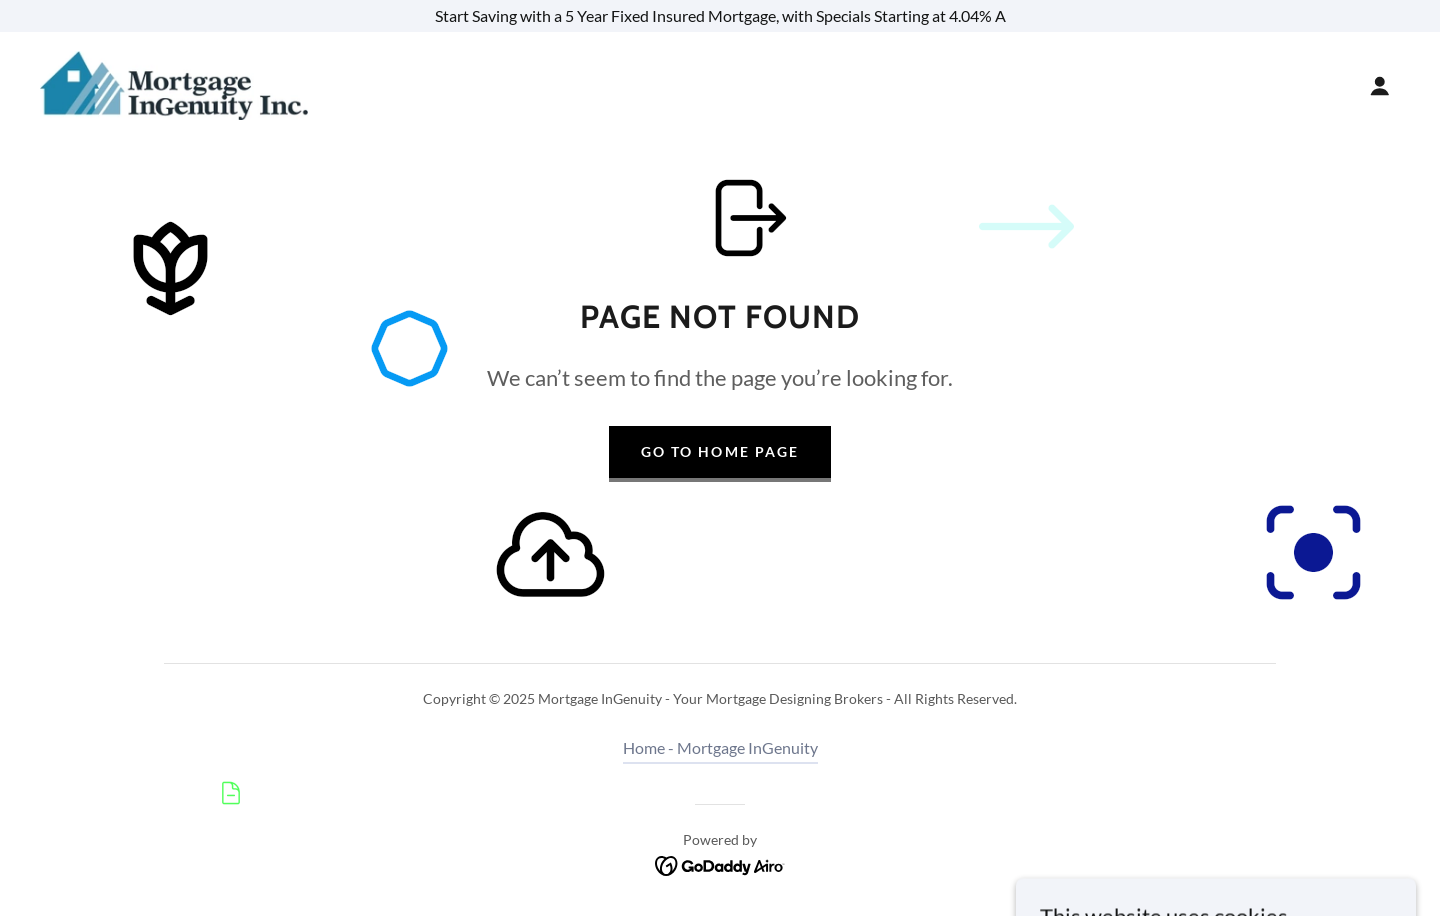 This screenshot has width=1440, height=916. What do you see at coordinates (1313, 552) in the screenshot?
I see `activate camera focus or targeting mode` at bounding box center [1313, 552].